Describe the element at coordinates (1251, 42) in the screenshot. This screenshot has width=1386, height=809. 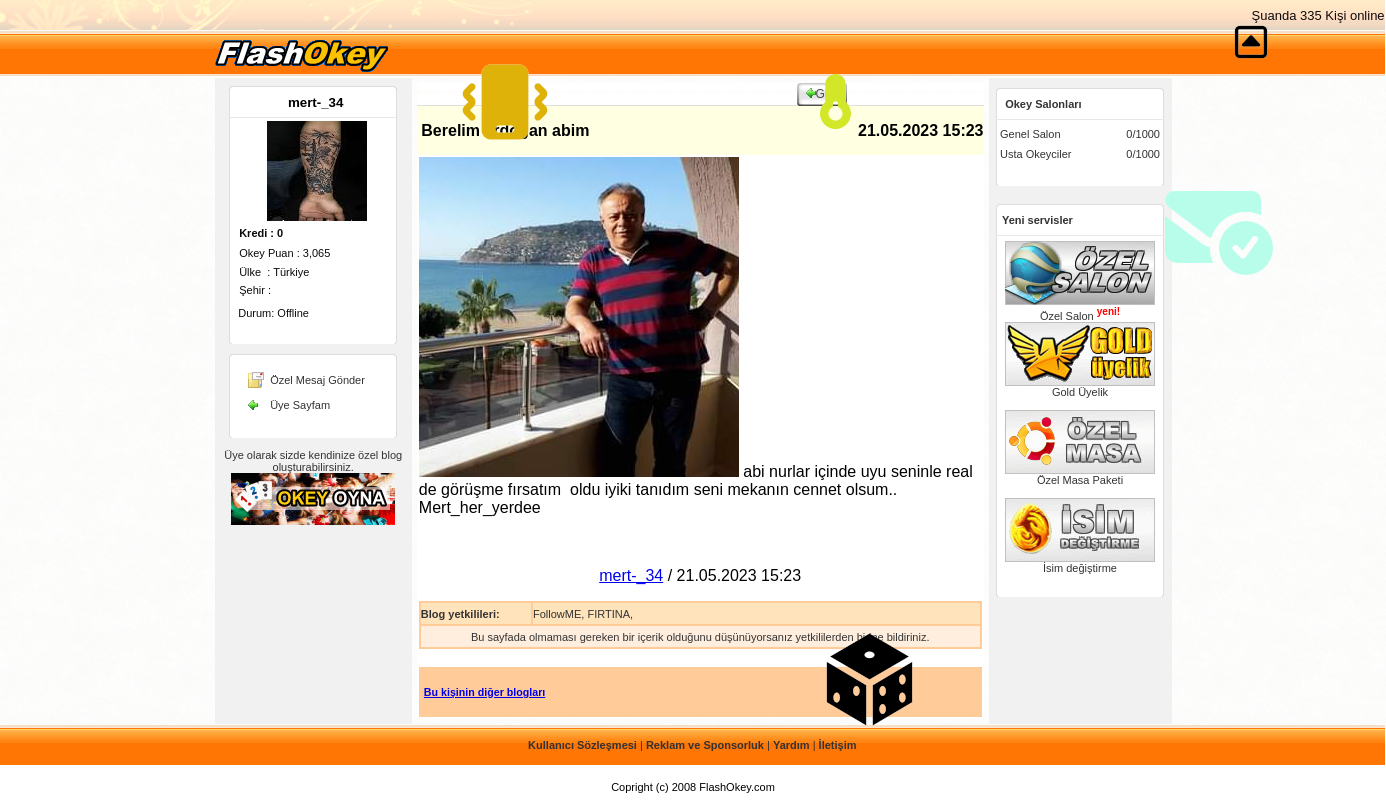
I see `expand content upward` at that location.